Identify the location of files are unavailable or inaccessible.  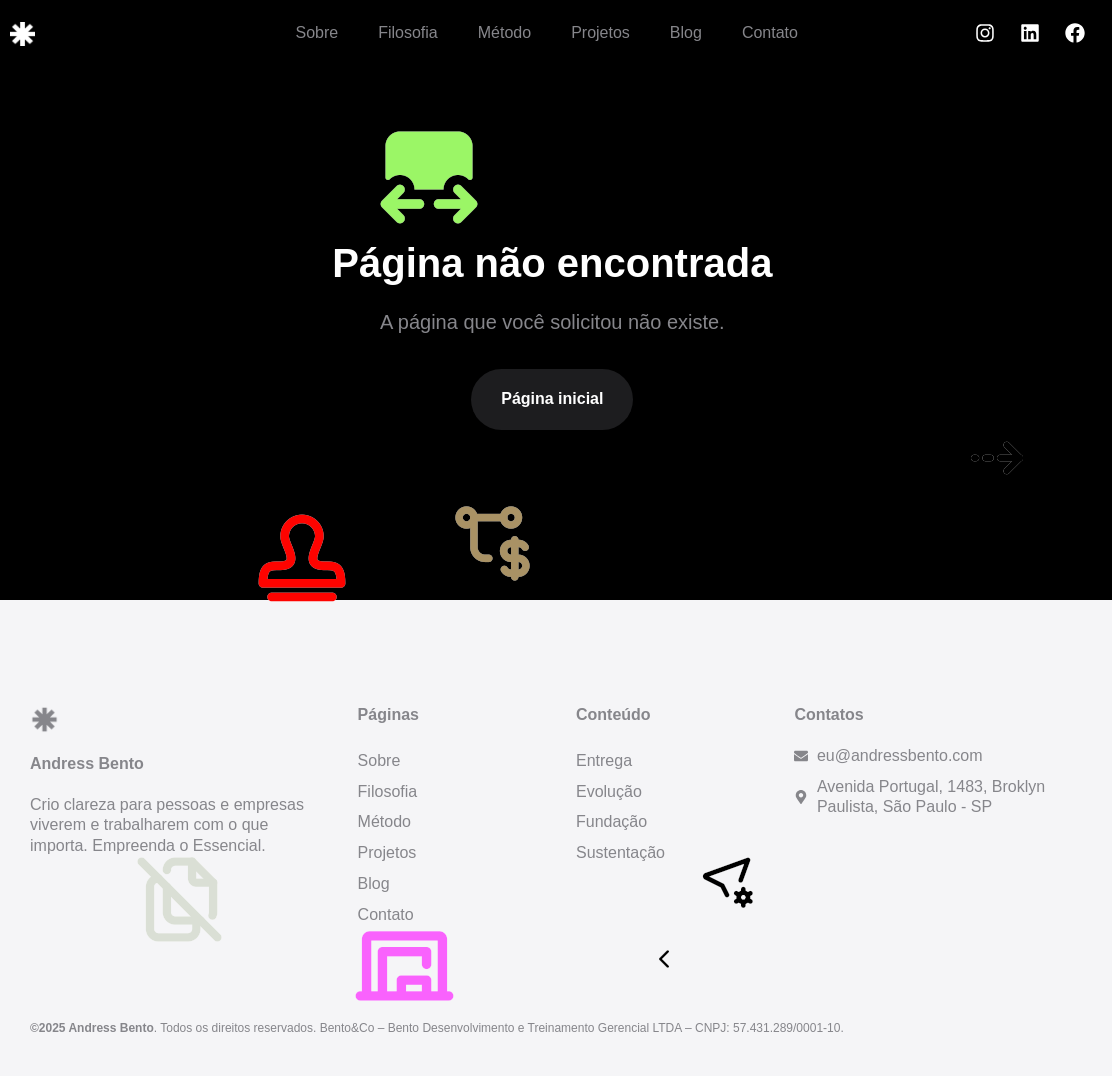
(179, 899).